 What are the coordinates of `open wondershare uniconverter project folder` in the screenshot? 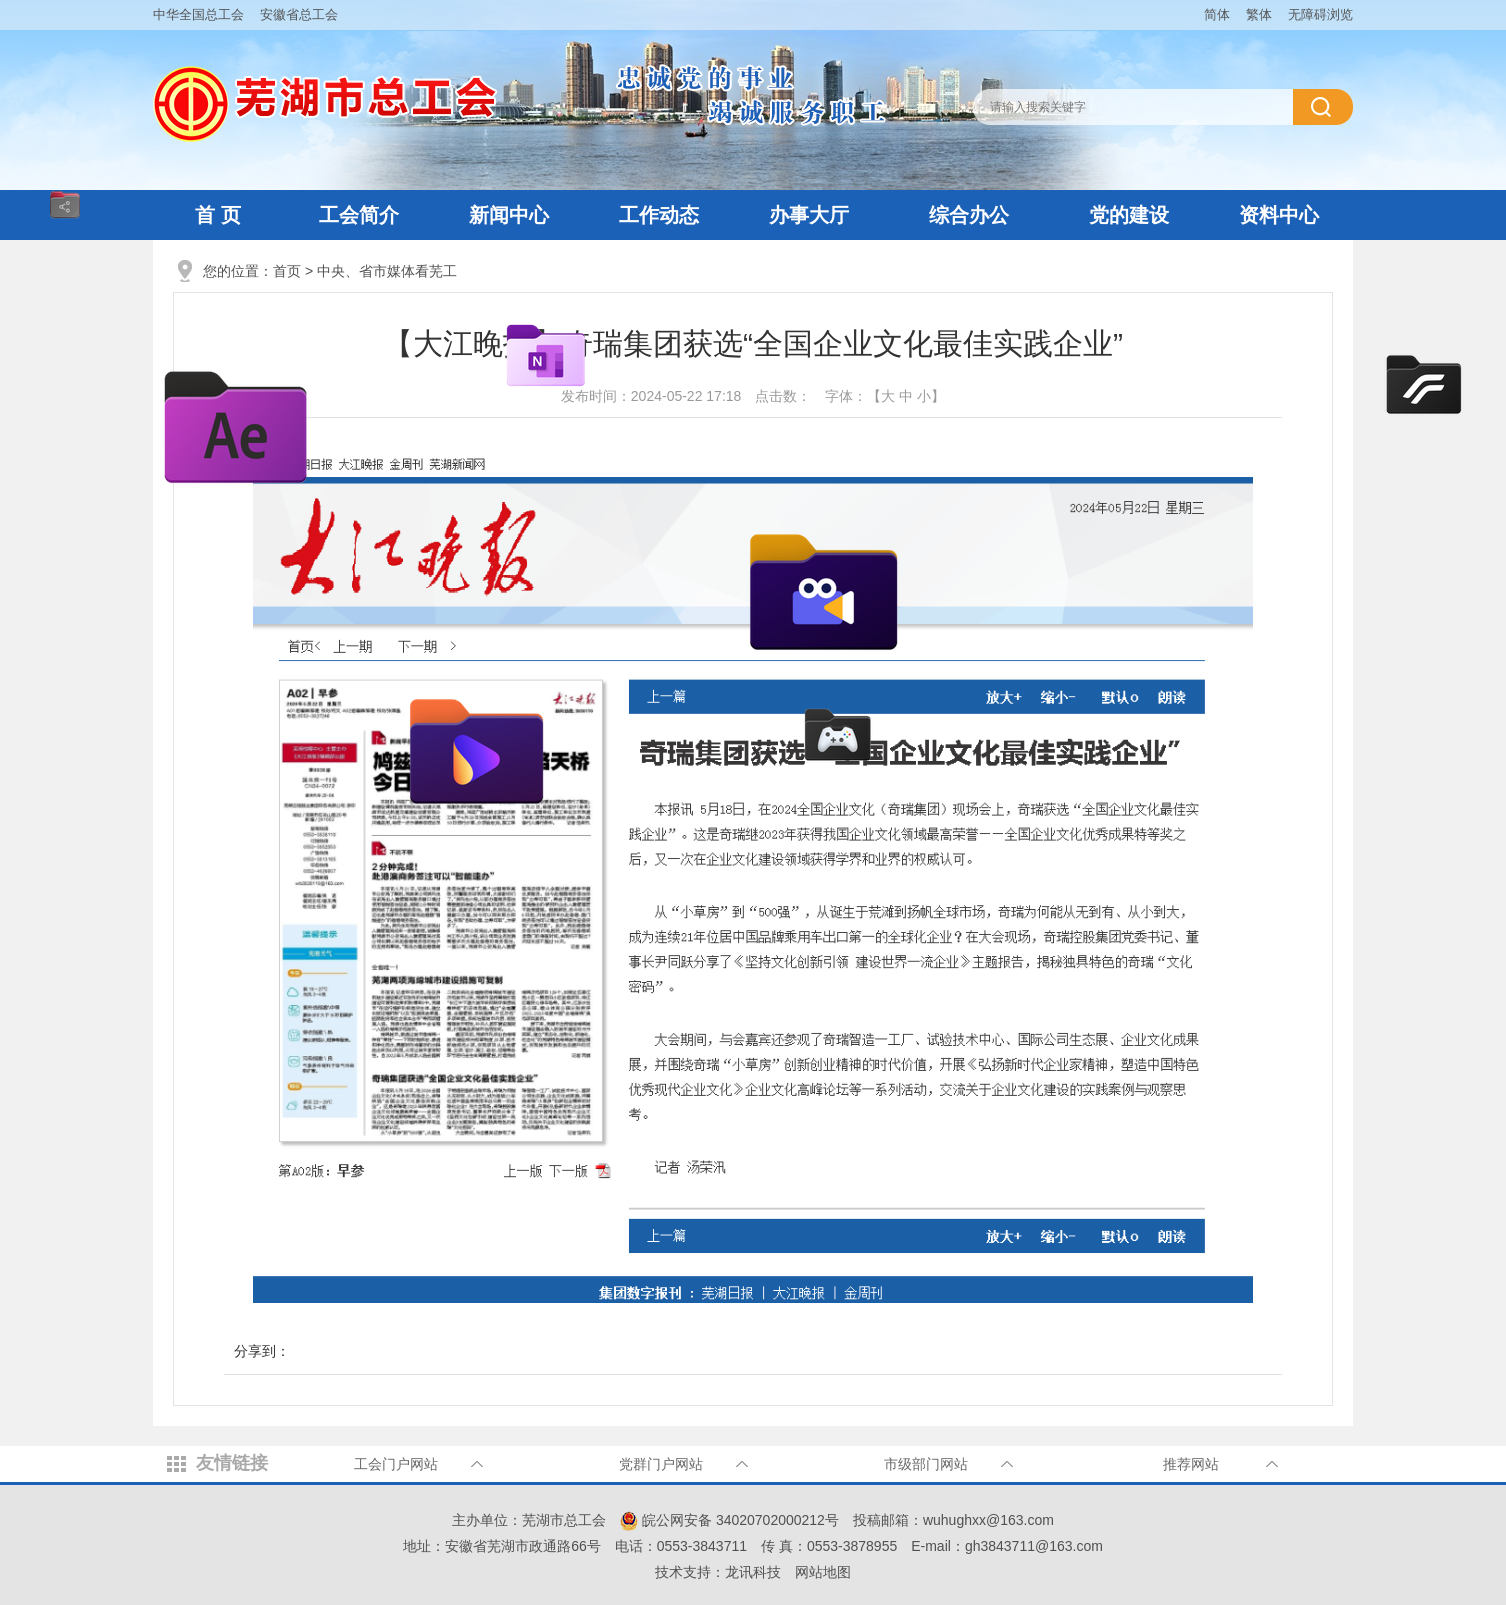 It's located at (476, 755).